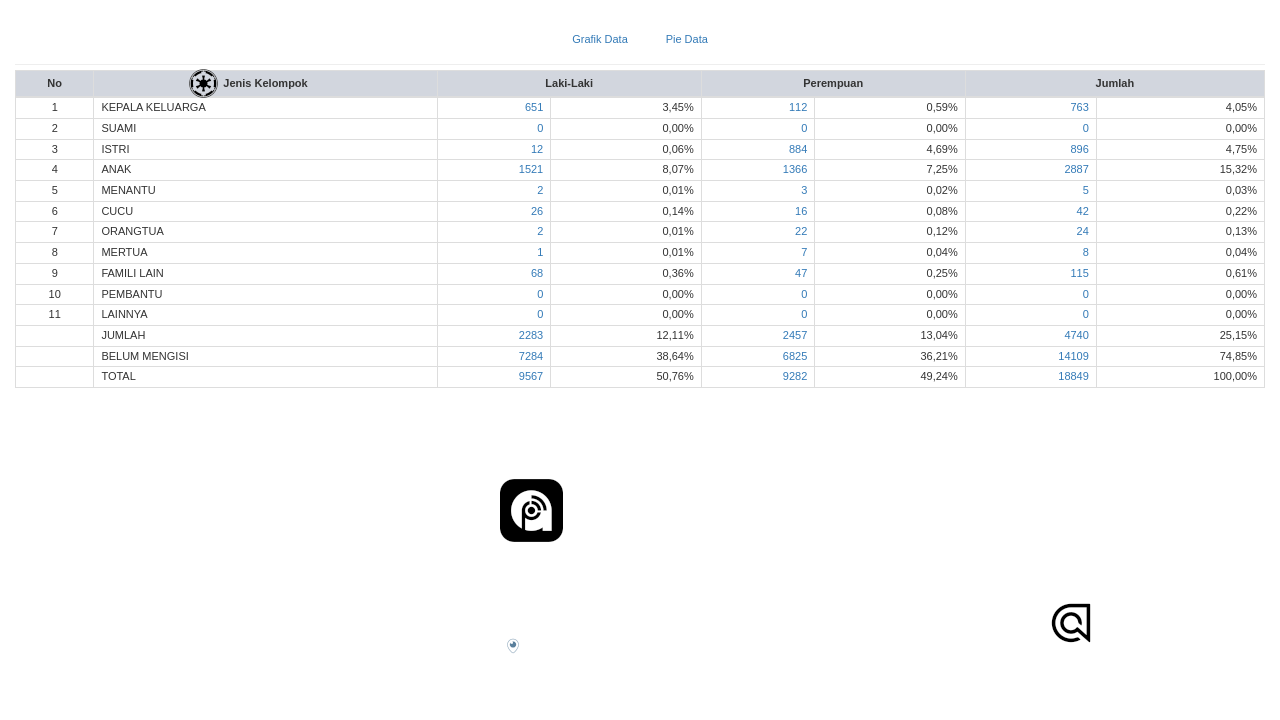 This screenshot has height=720, width=1280. Describe the element at coordinates (513, 646) in the screenshot. I see `periscope app logo` at that location.